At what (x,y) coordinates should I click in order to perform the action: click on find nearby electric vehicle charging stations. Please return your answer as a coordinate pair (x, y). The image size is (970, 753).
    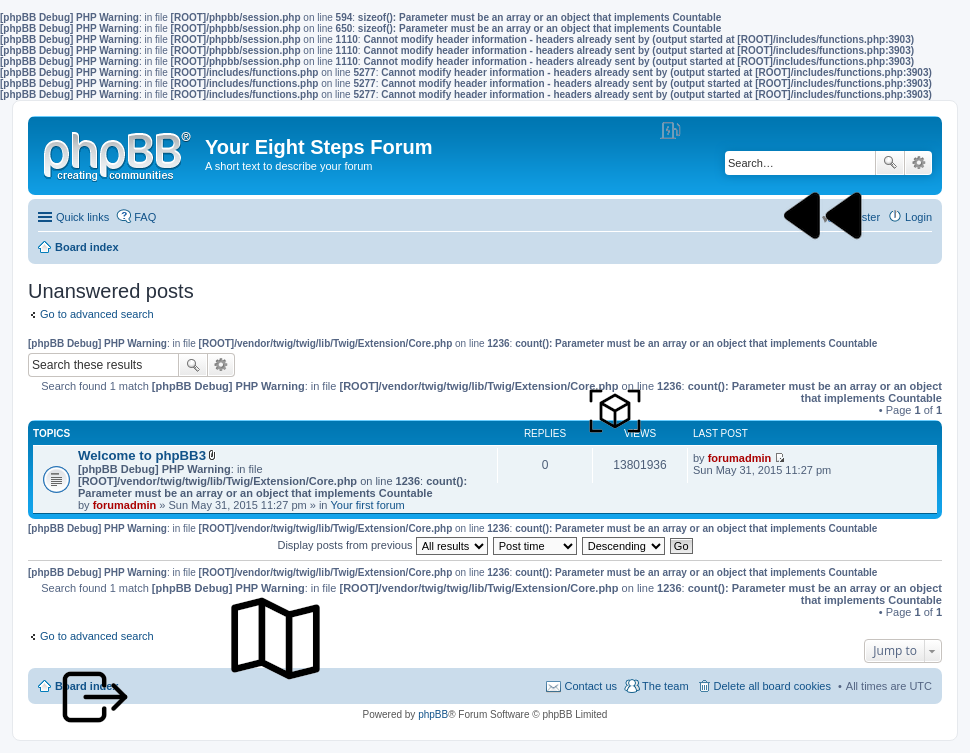
    Looking at the image, I should click on (669, 130).